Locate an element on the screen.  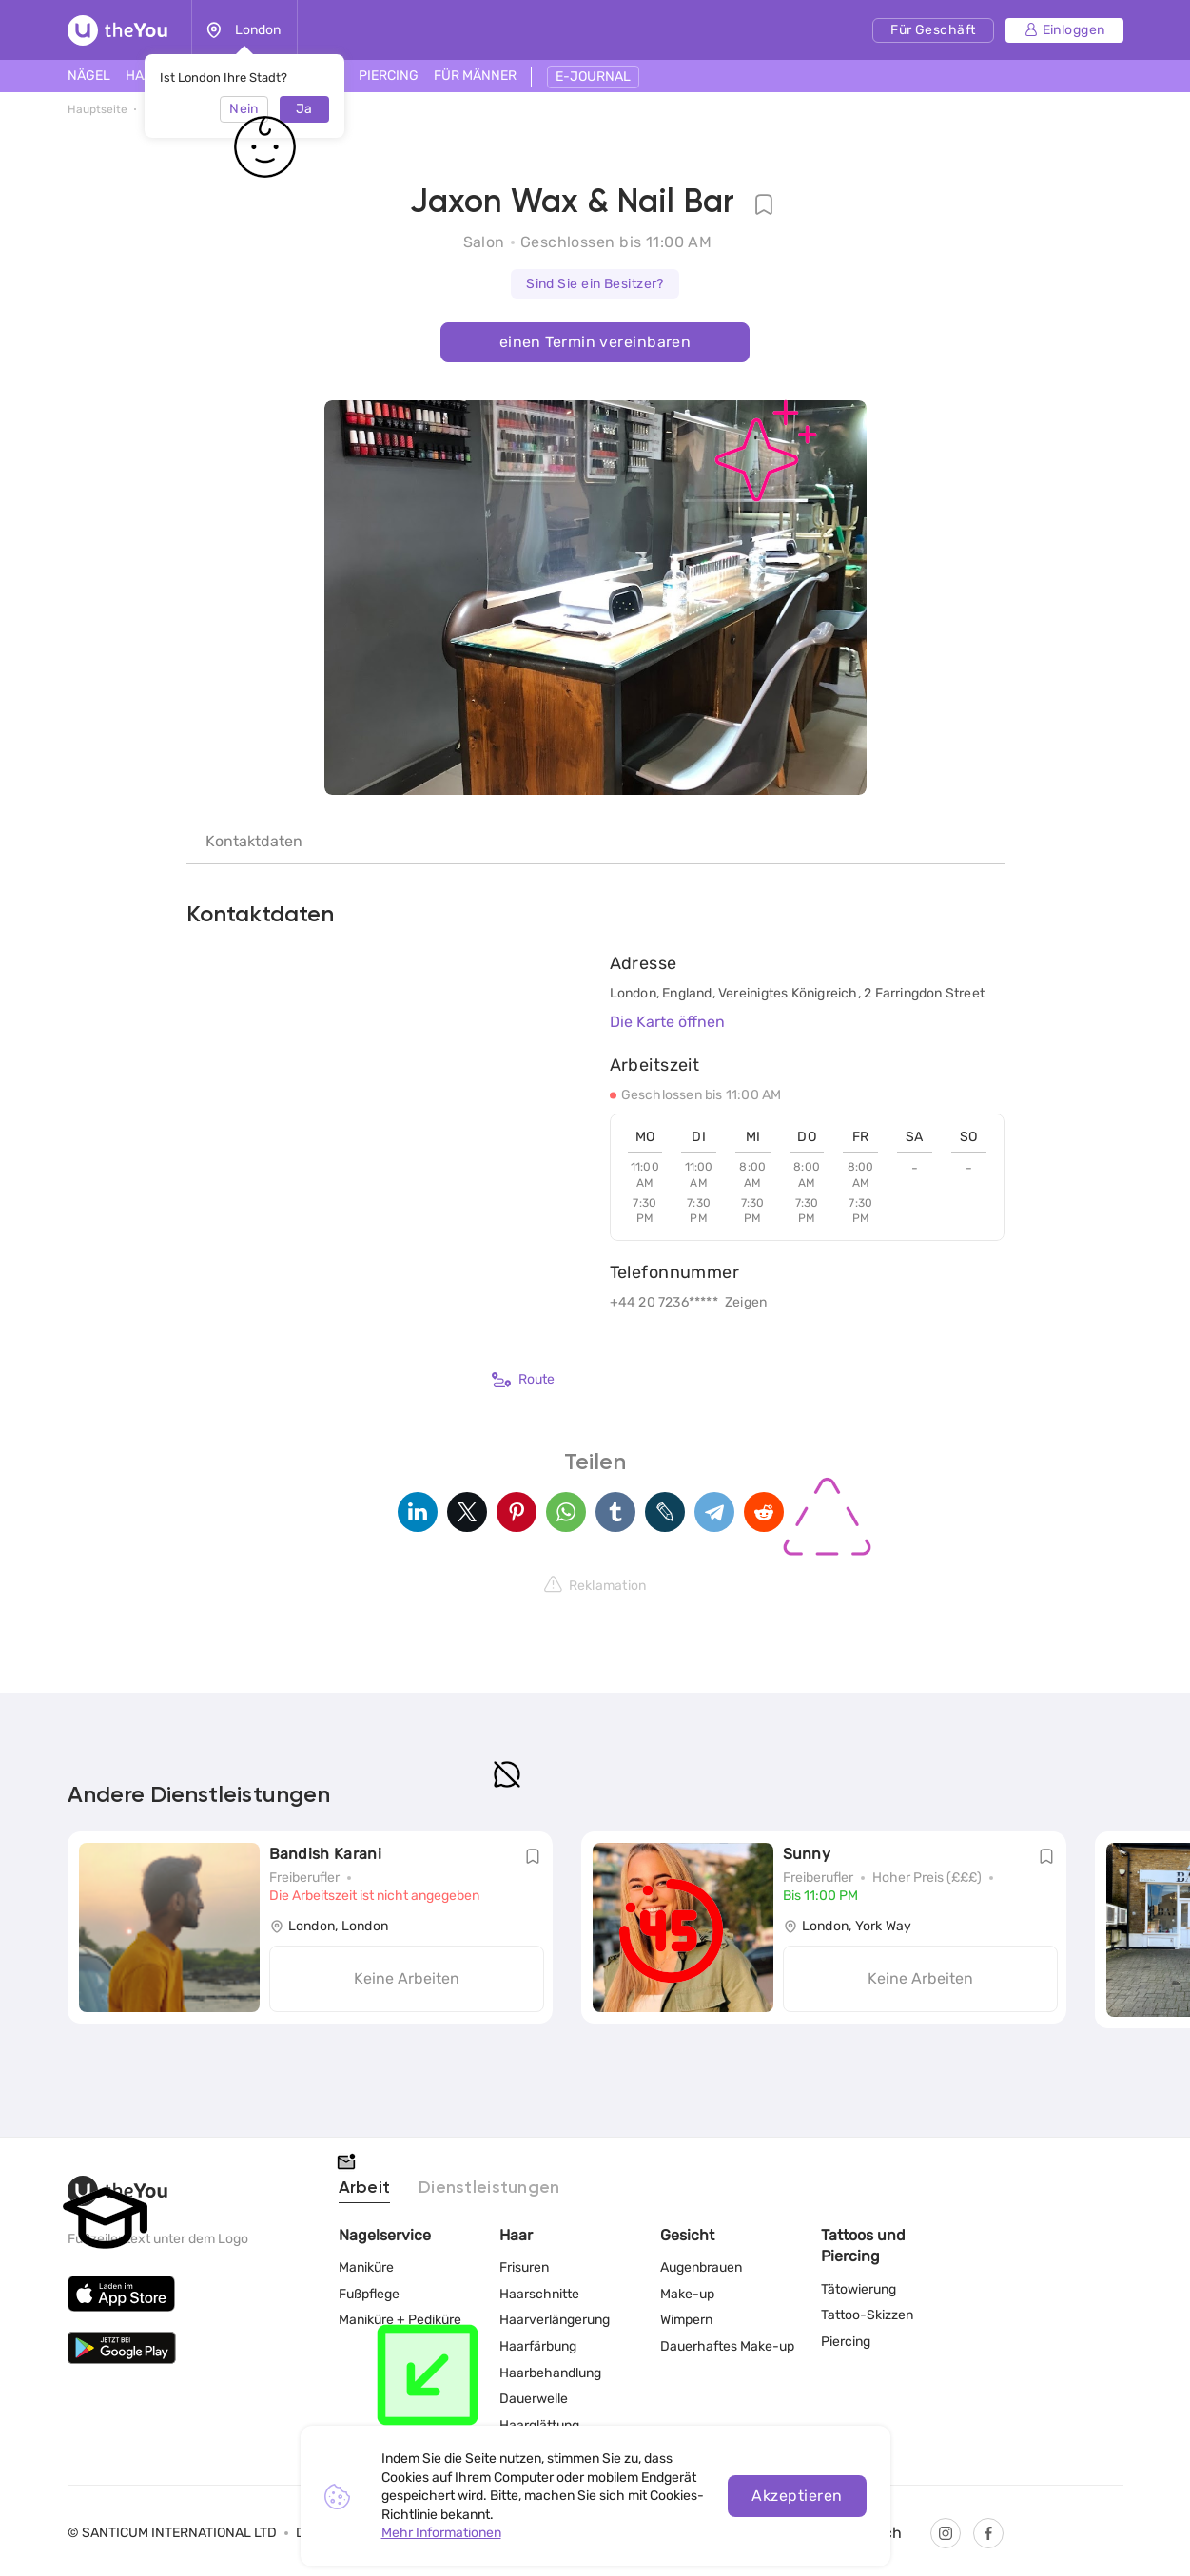
access education or school-related features is located at coordinates (105, 2218).